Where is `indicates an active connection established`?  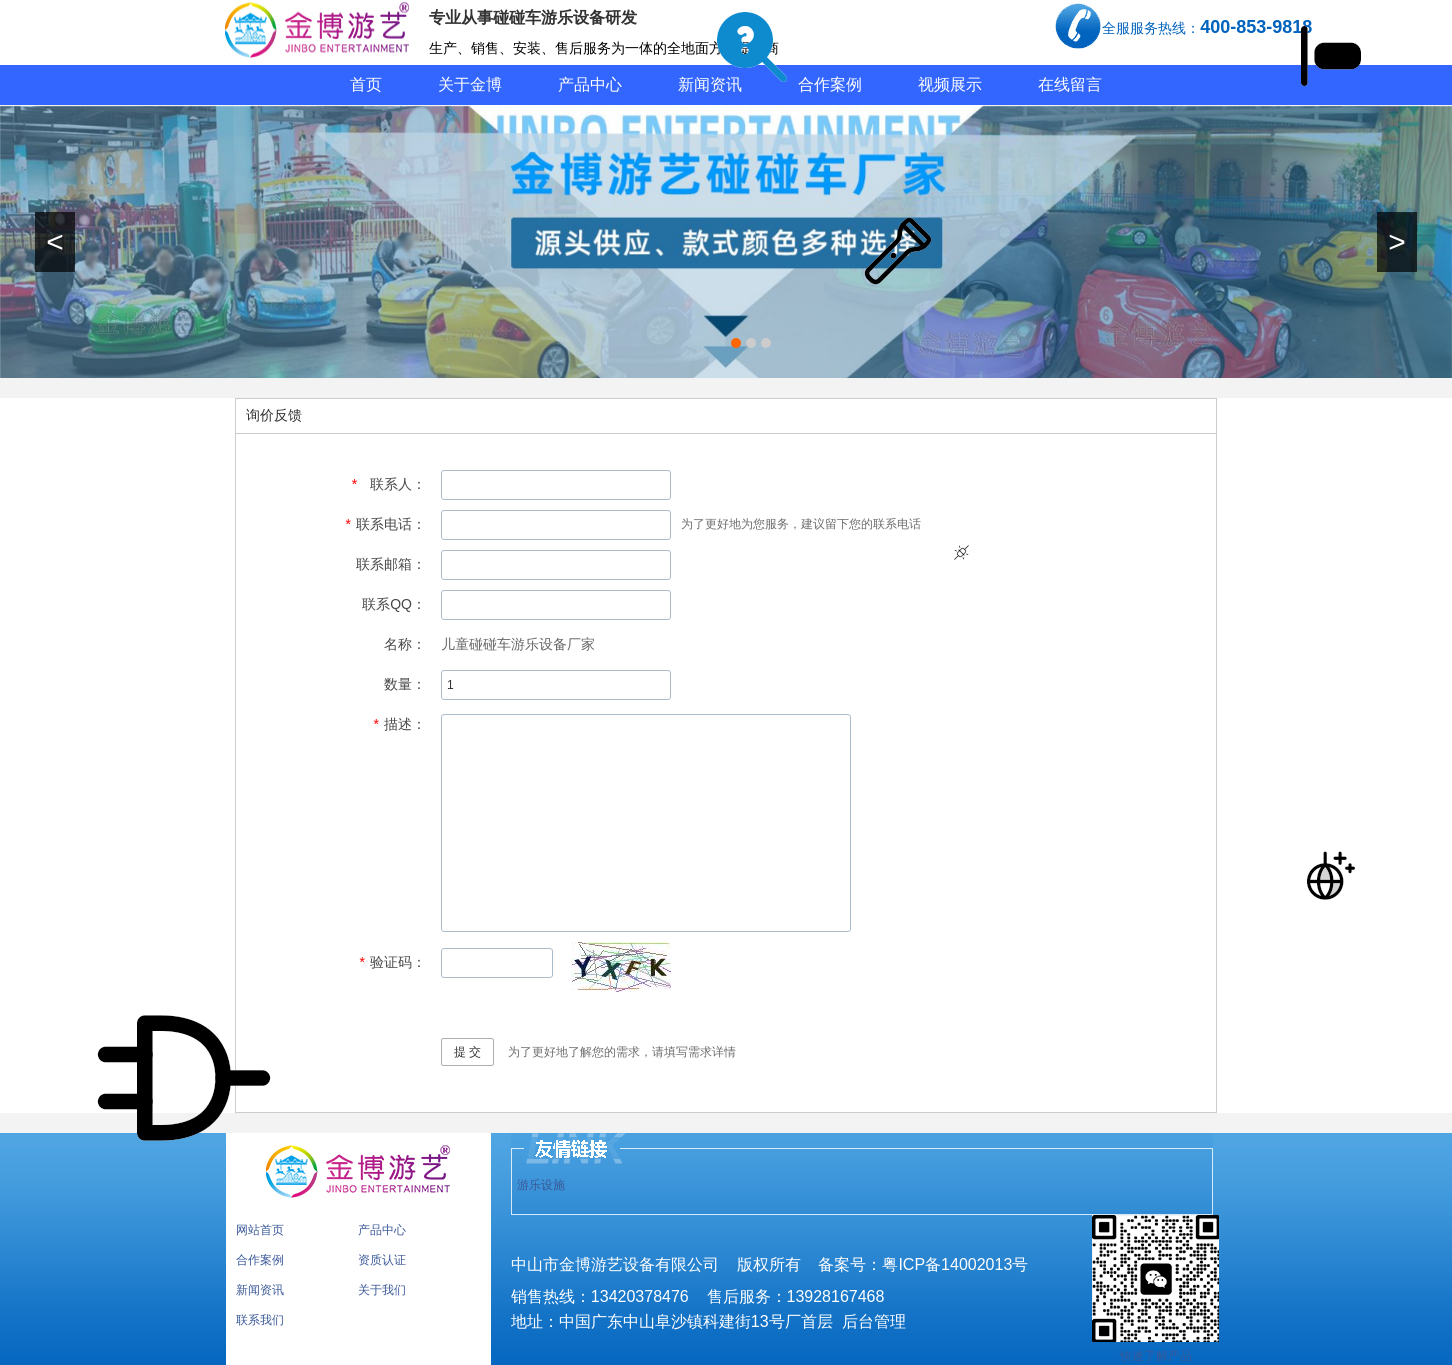 indicates an active connection established is located at coordinates (961, 552).